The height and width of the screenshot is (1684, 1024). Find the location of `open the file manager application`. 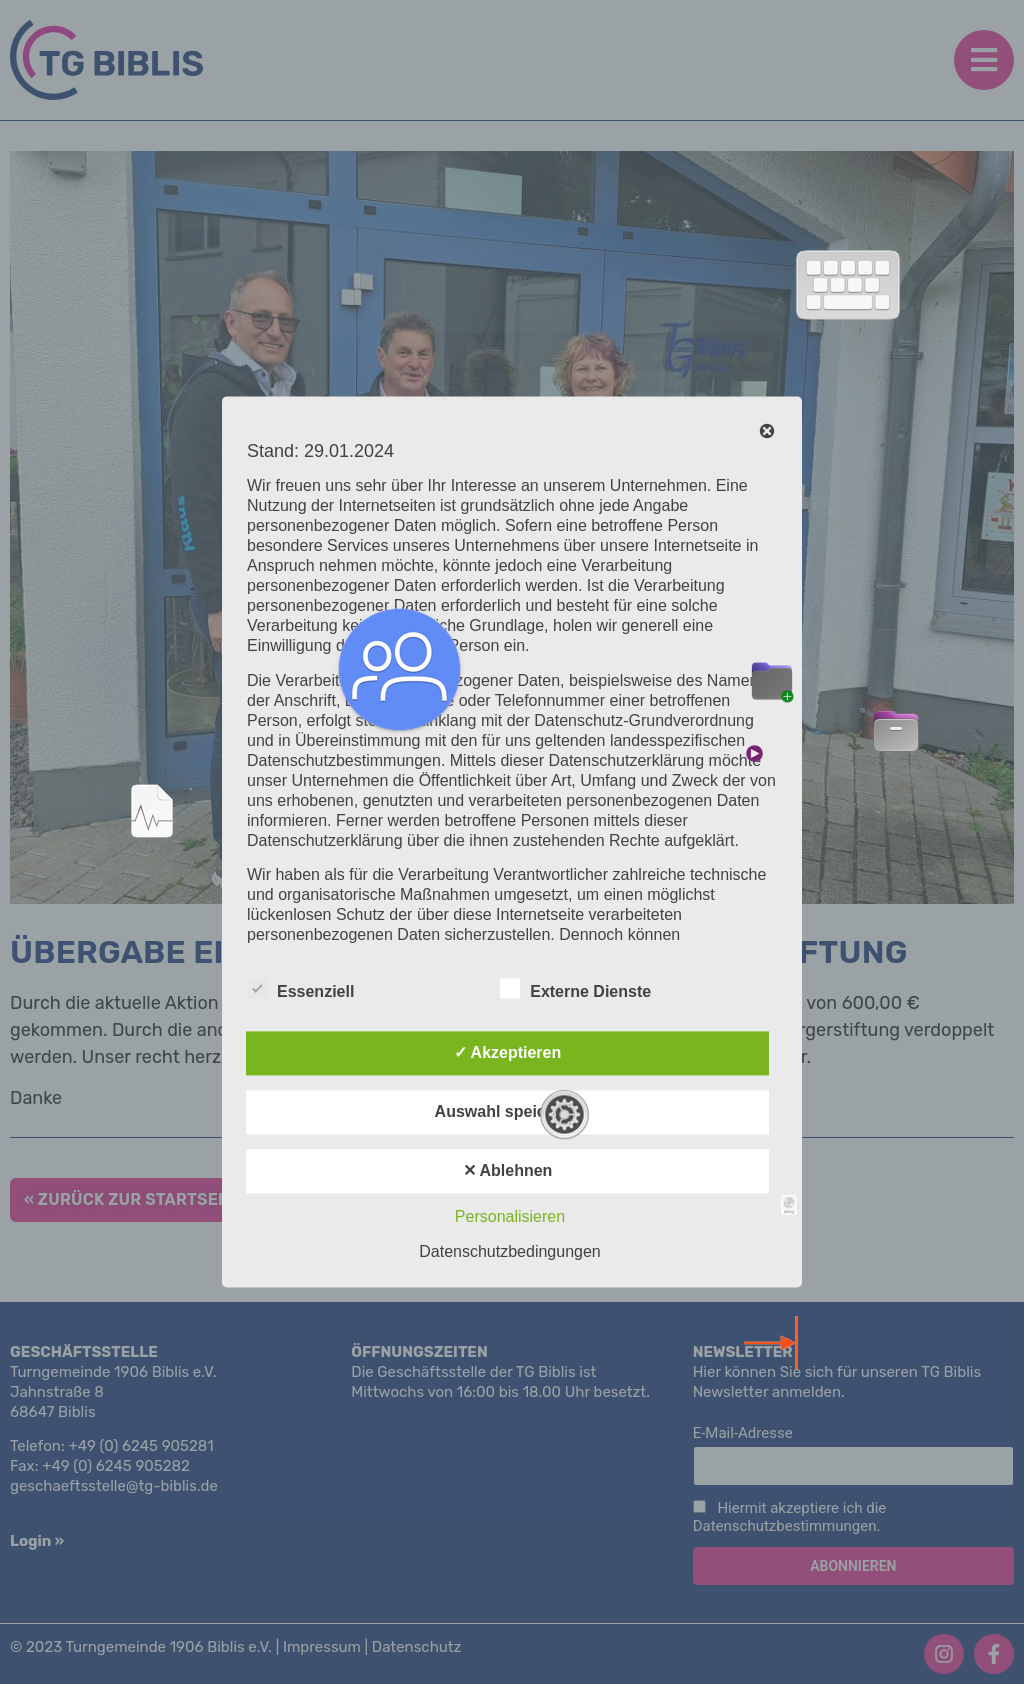

open the file manager application is located at coordinates (896, 731).